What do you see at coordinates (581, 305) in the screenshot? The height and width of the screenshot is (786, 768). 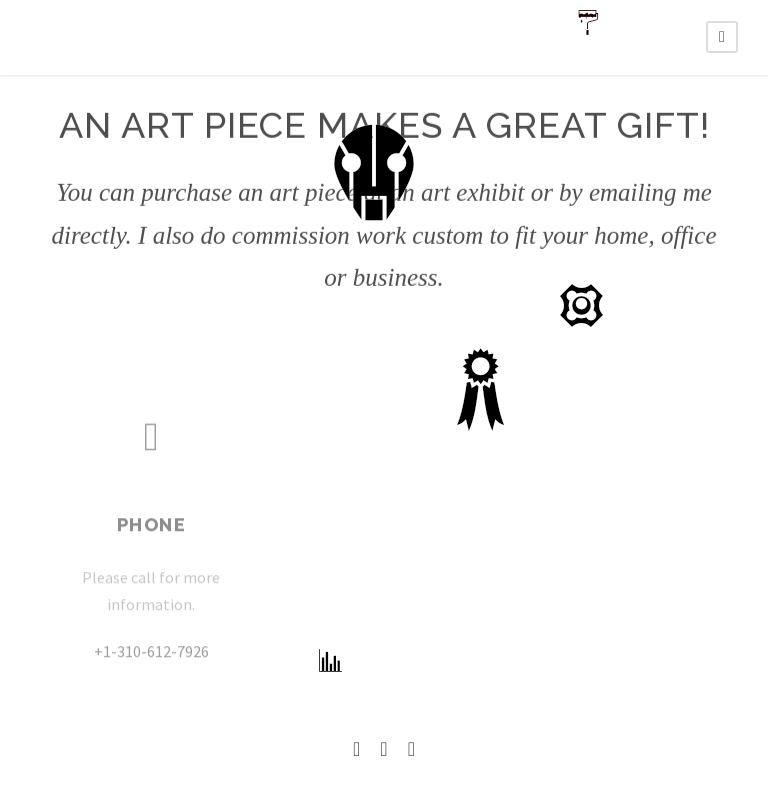 I see `open settings or configuration menu` at bounding box center [581, 305].